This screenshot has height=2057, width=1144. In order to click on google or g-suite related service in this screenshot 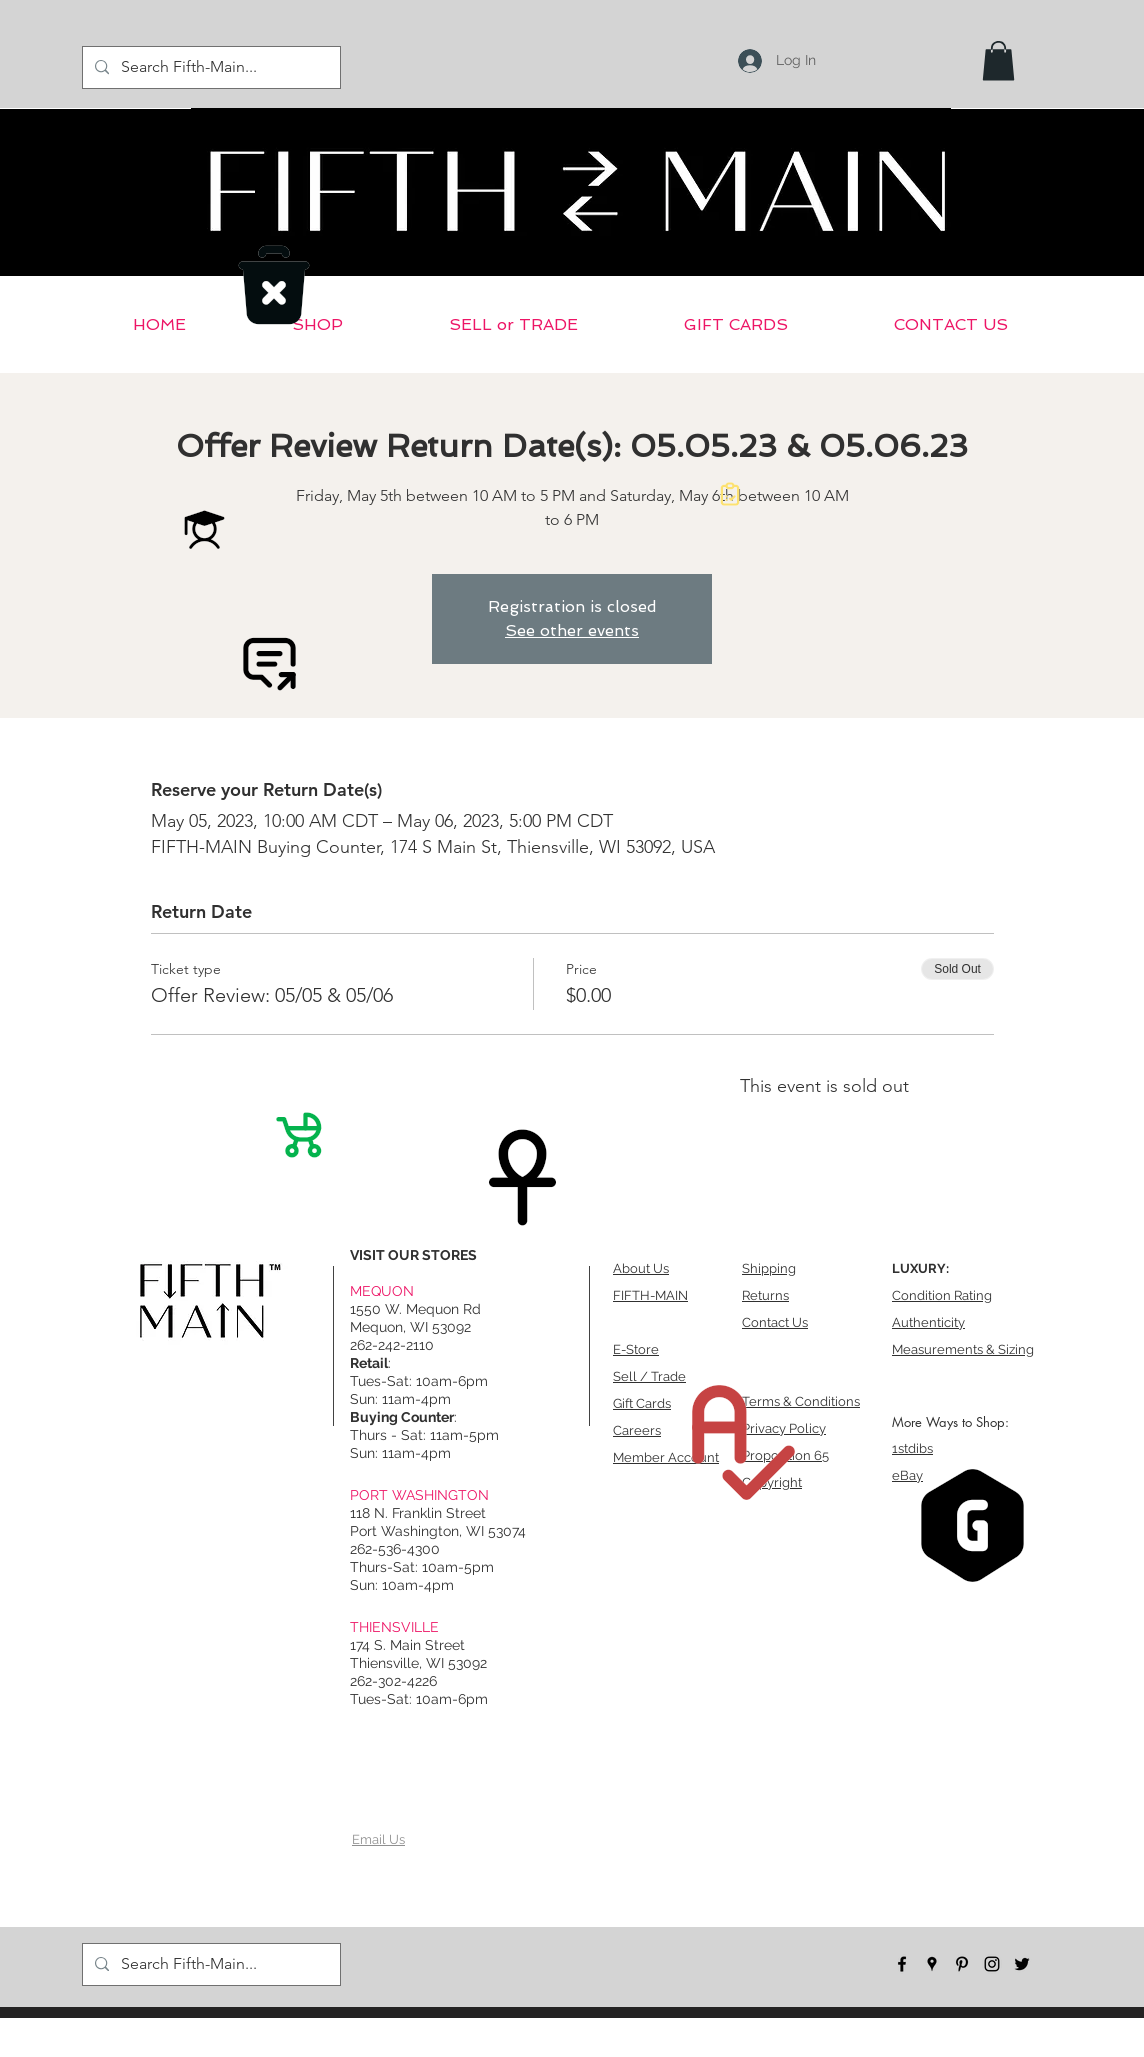, I will do `click(972, 1525)`.